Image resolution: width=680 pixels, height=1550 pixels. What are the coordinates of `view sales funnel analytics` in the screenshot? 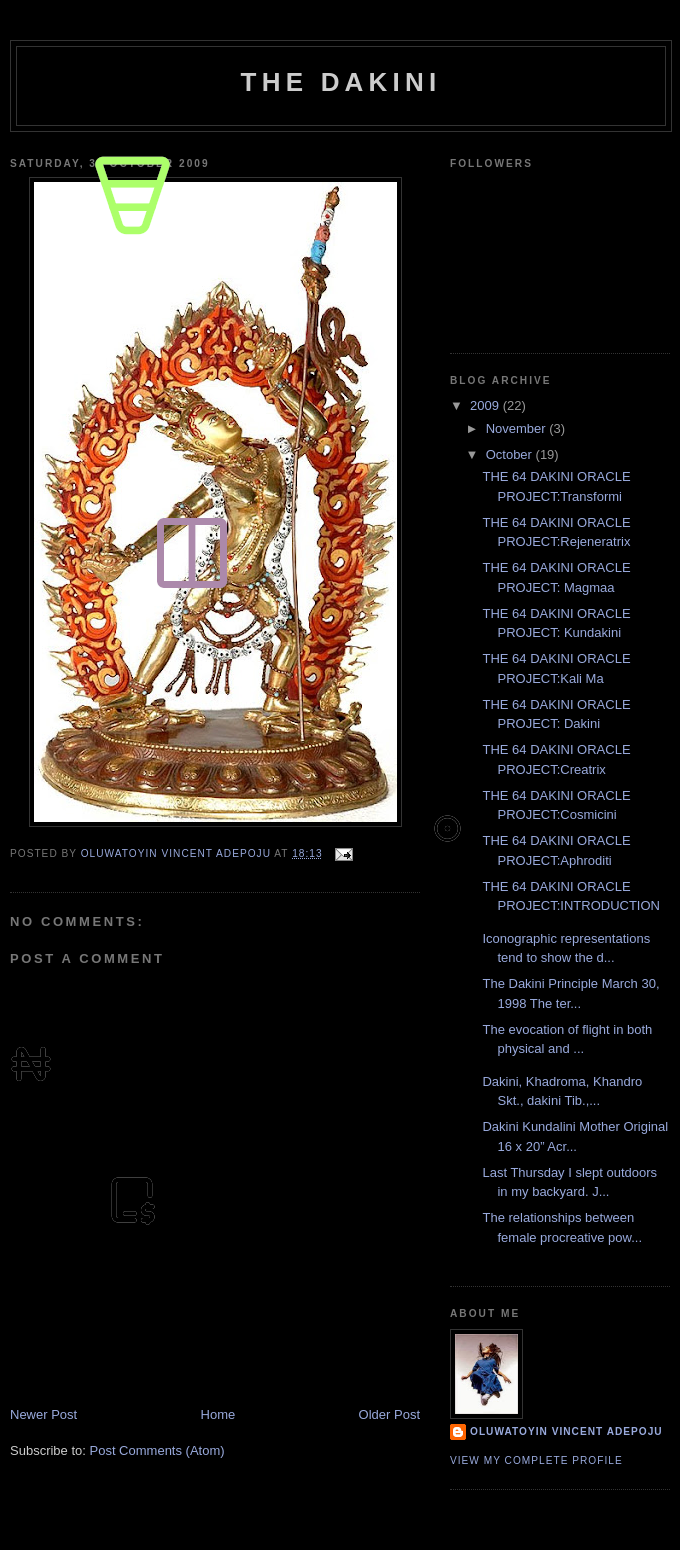 It's located at (132, 195).